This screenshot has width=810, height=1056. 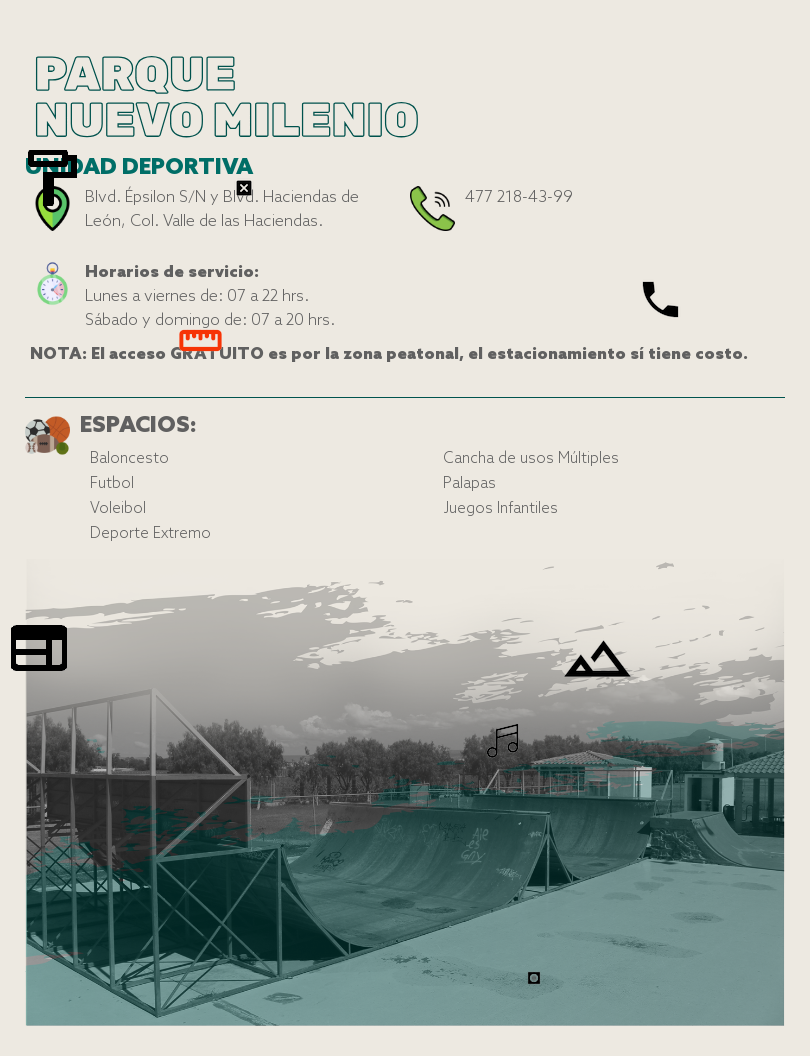 What do you see at coordinates (504, 741) in the screenshot?
I see `access music library or audio player` at bounding box center [504, 741].